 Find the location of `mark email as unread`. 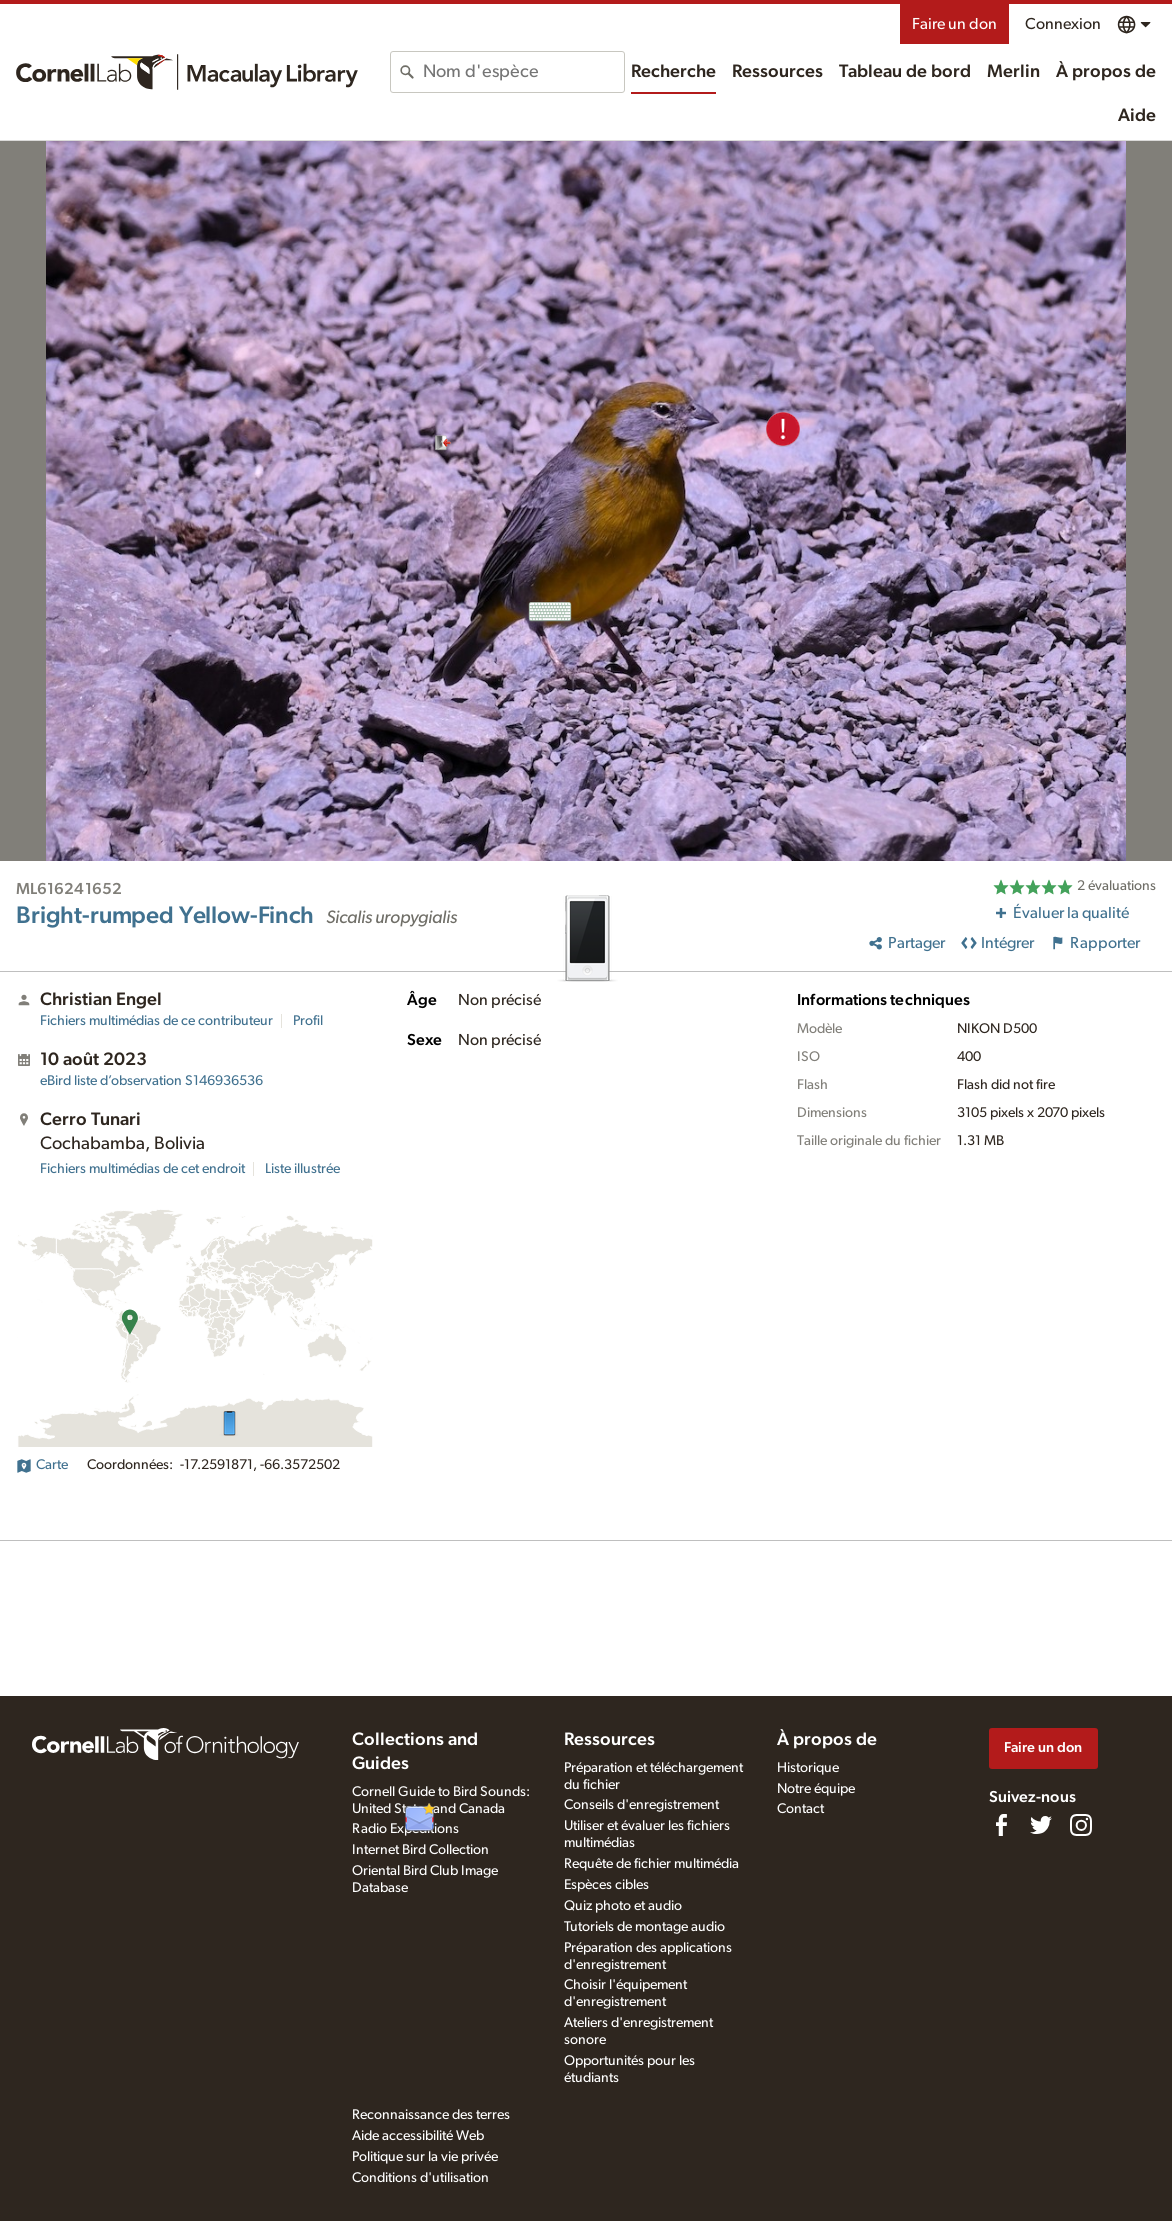

mark email as unread is located at coordinates (419, 1818).